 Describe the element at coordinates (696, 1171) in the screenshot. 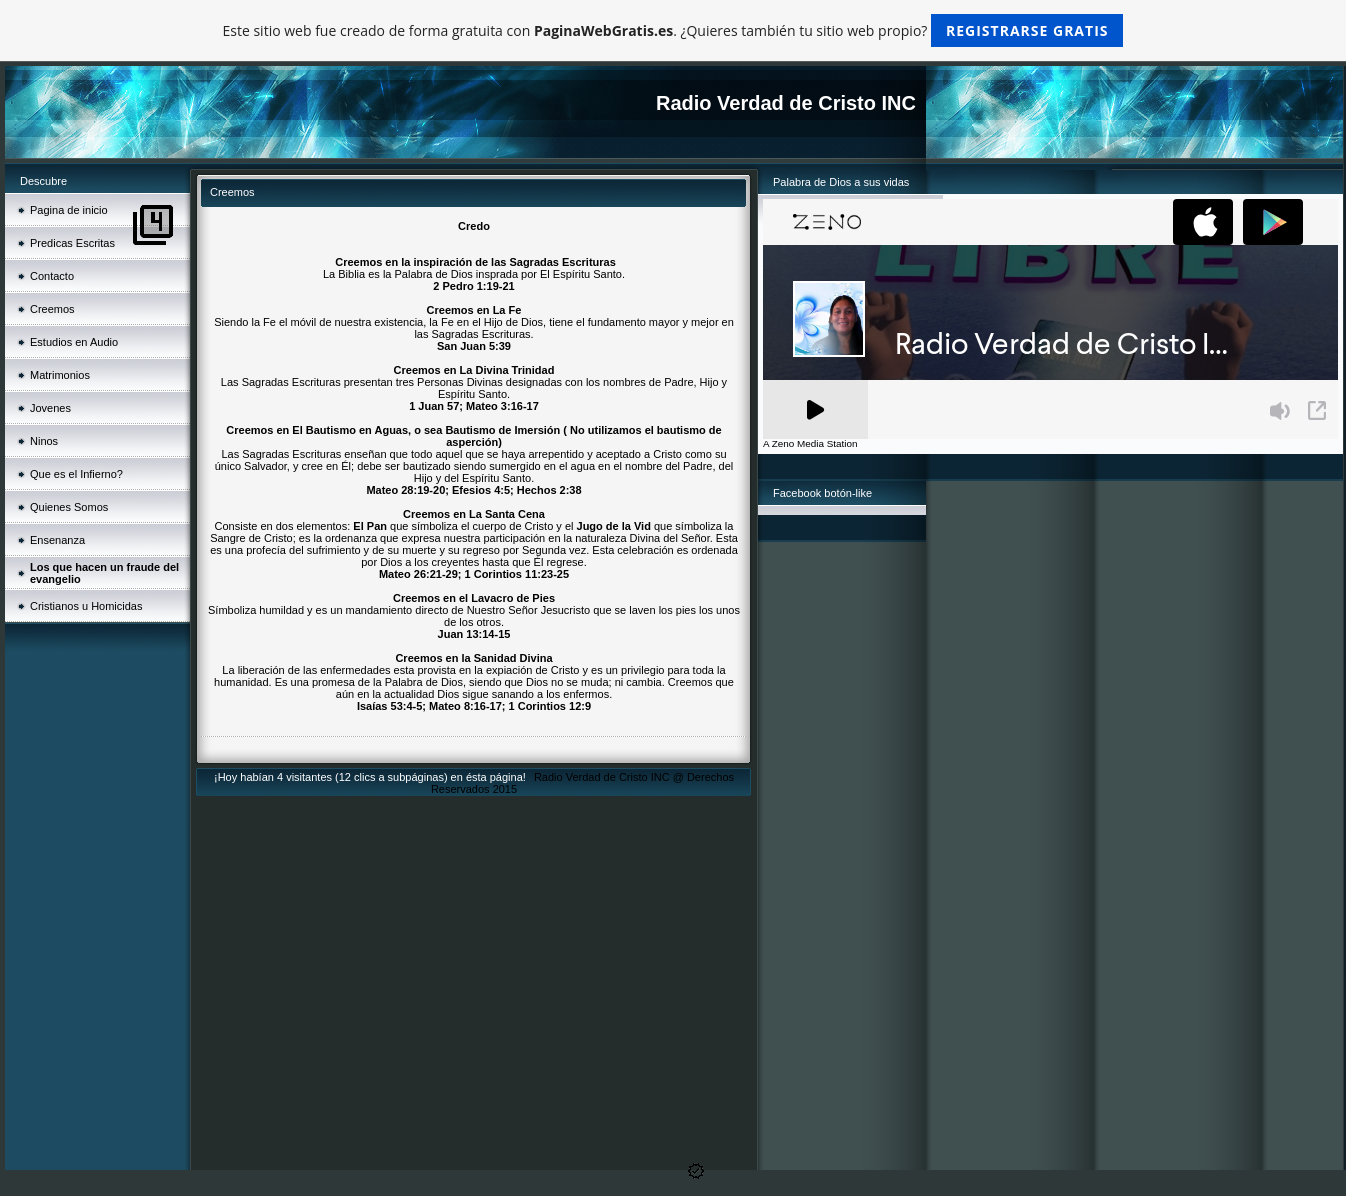

I see `indicates a verified account or profile` at that location.